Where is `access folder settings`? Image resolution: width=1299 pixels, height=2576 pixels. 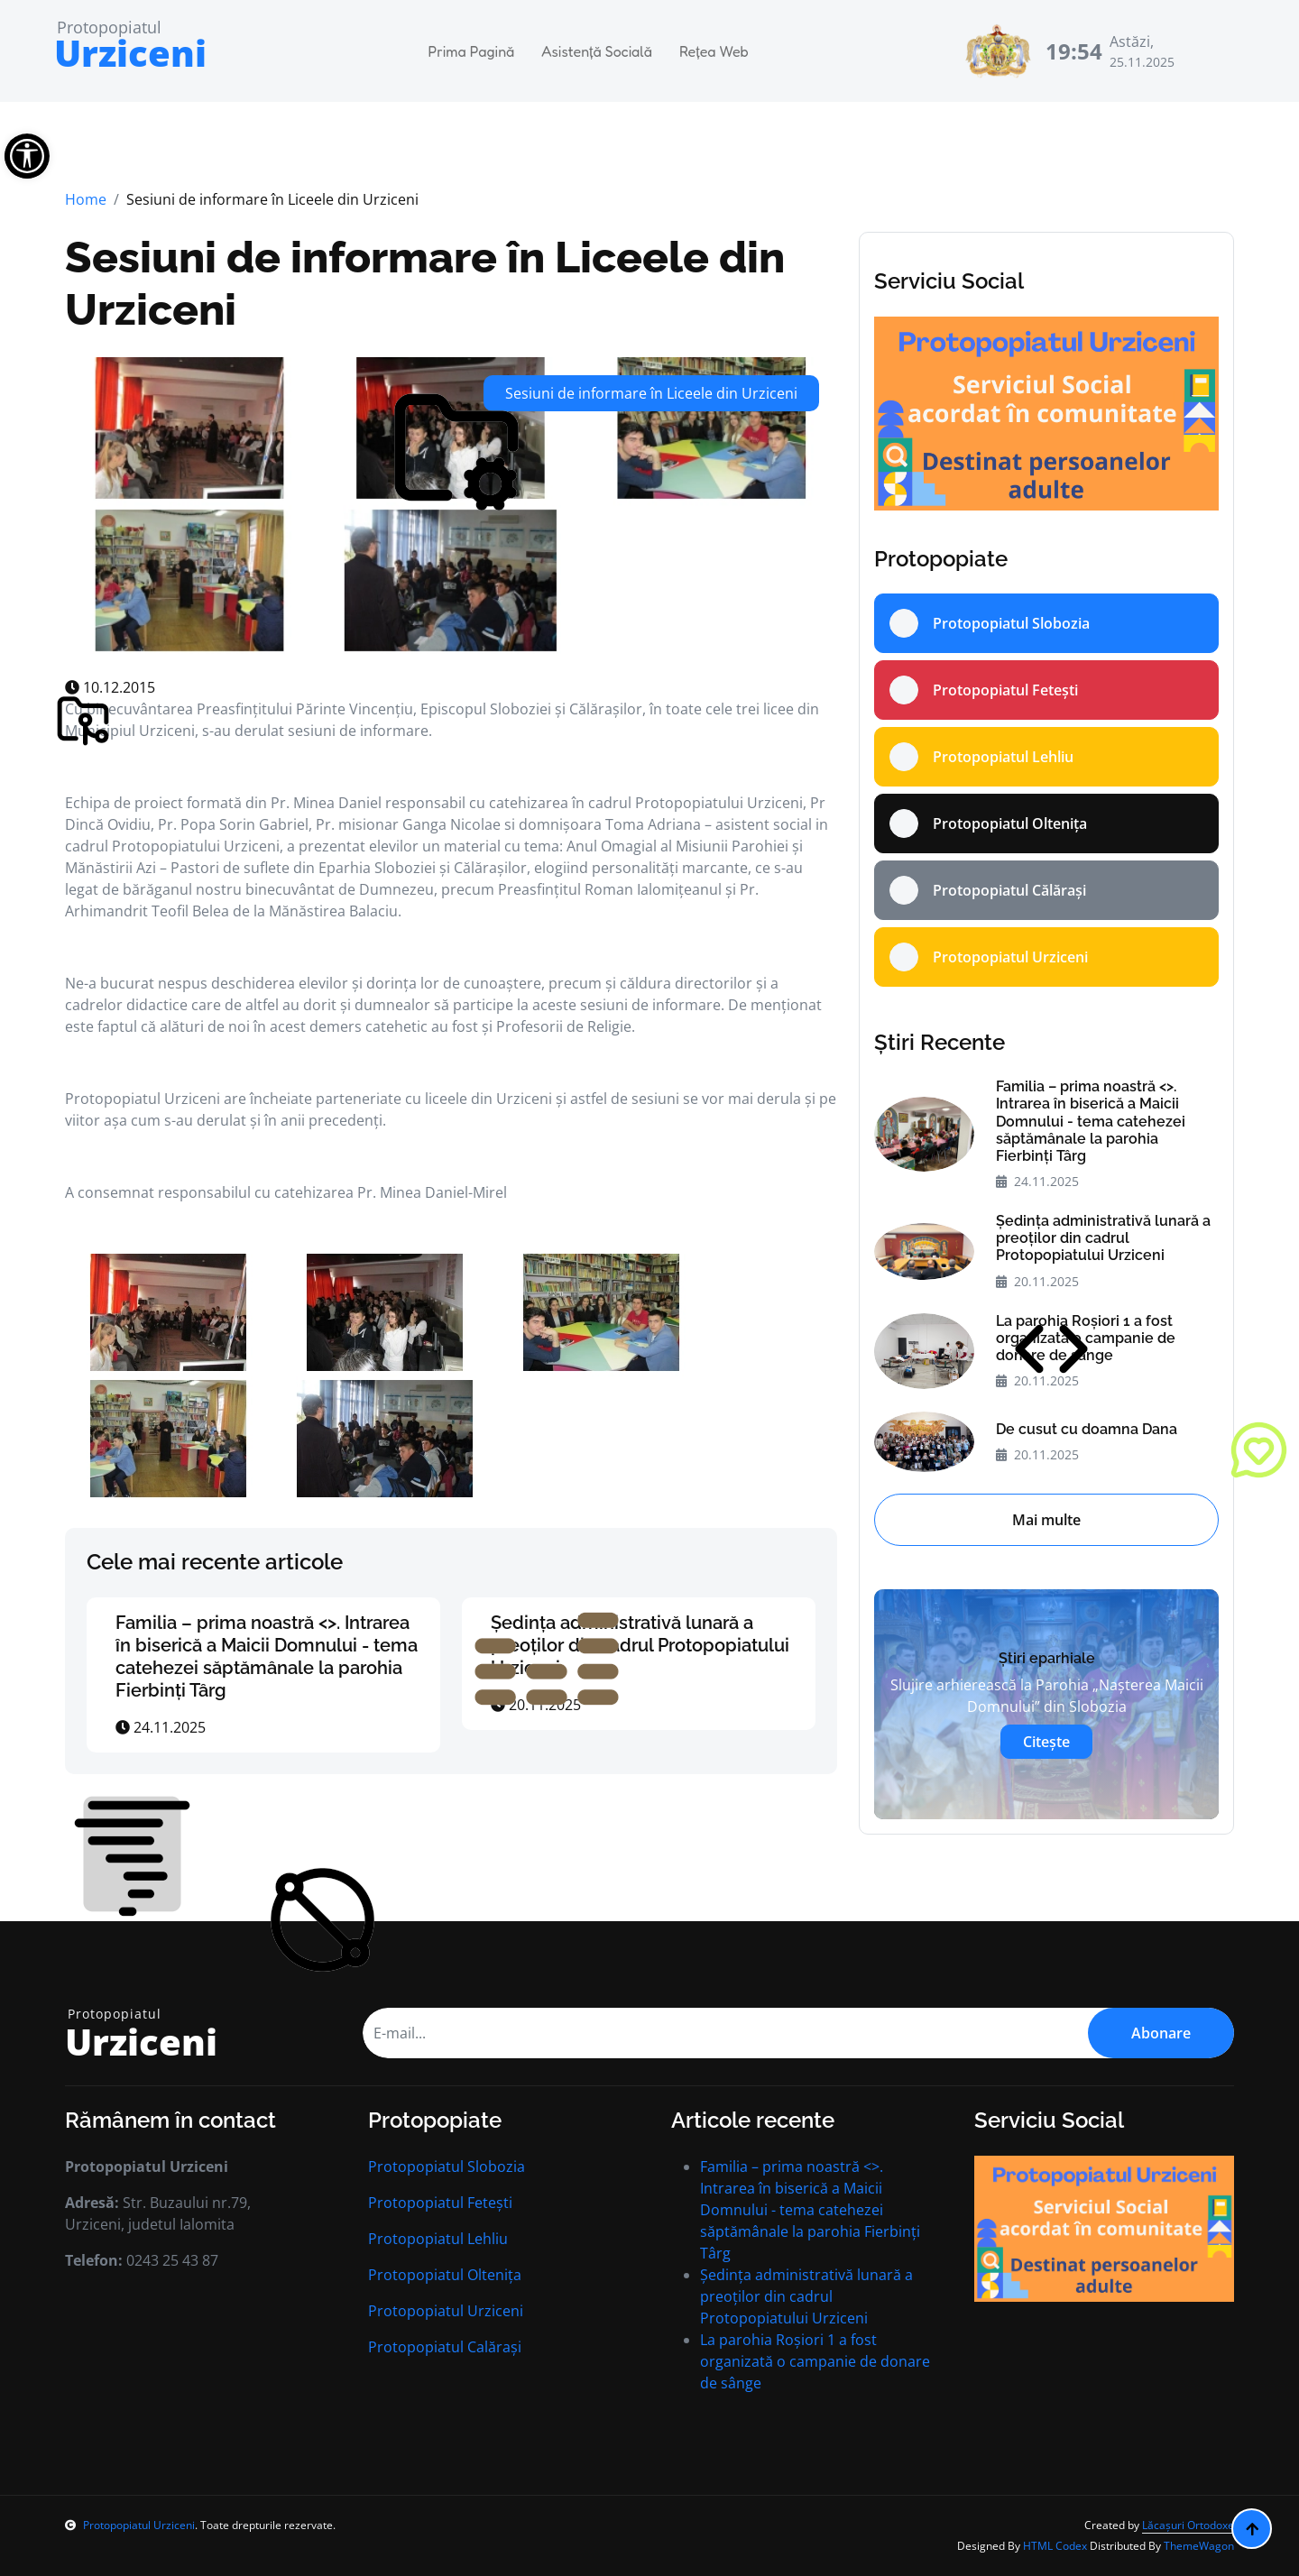 access folder settings is located at coordinates (456, 450).